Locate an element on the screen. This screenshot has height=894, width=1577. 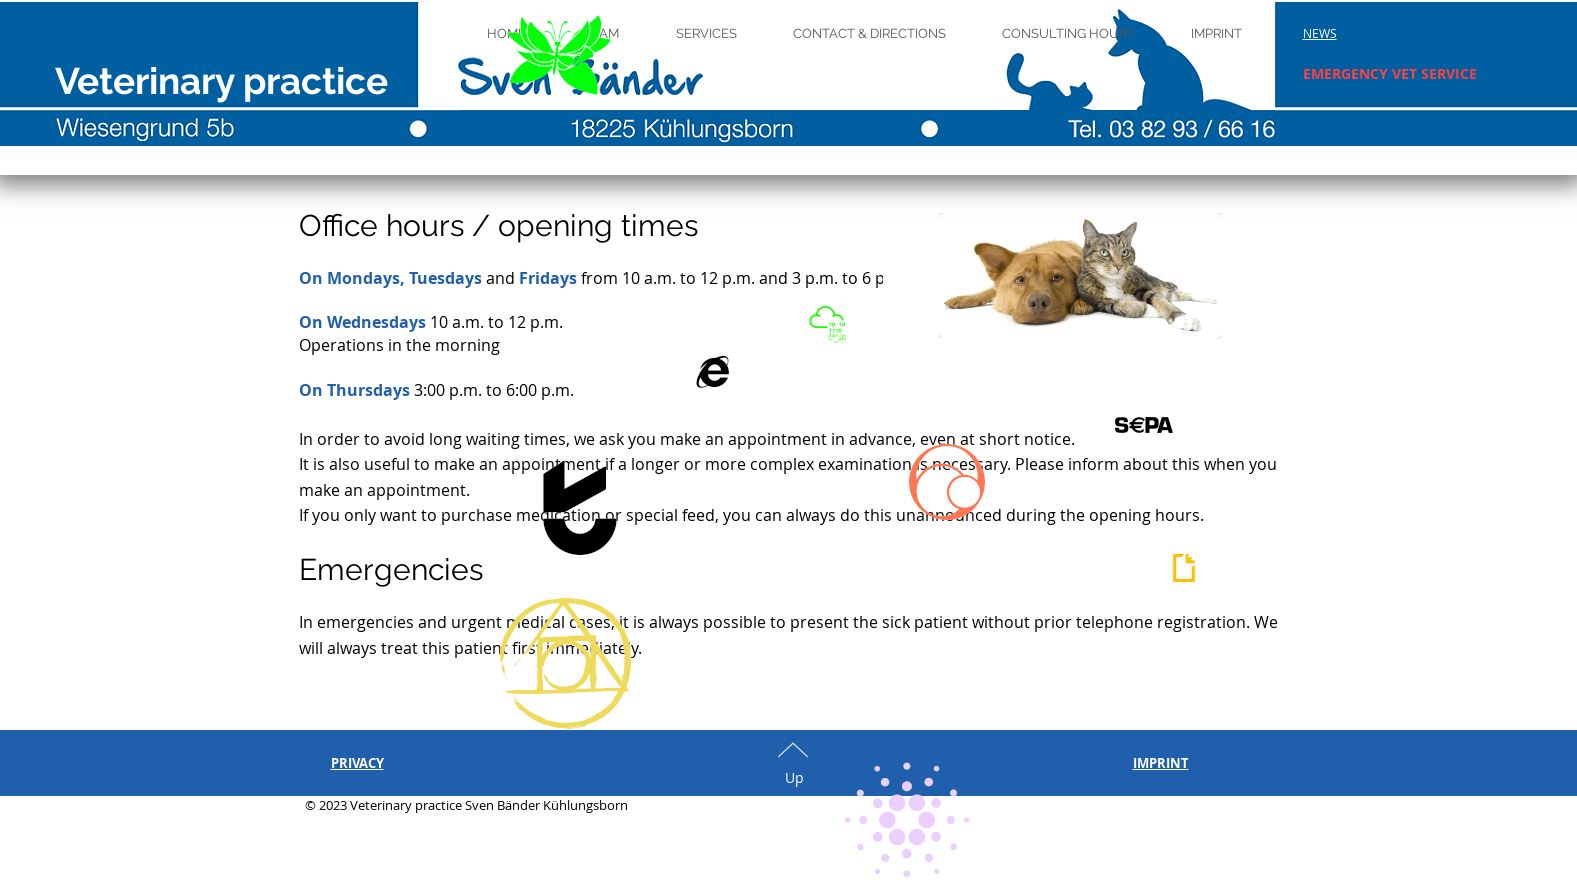
postcss css processing tool logo is located at coordinates (565, 663).